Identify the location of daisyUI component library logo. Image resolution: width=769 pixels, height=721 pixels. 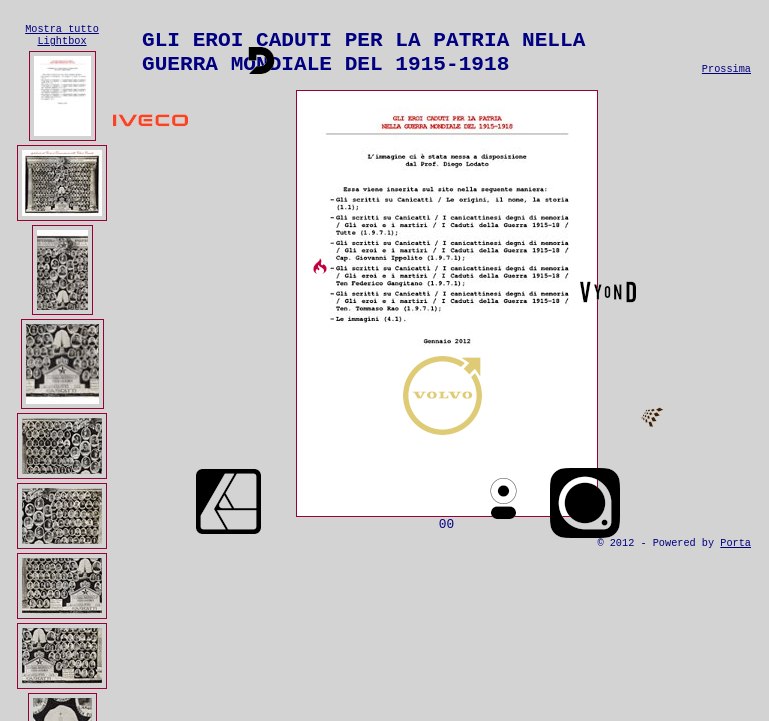
(503, 498).